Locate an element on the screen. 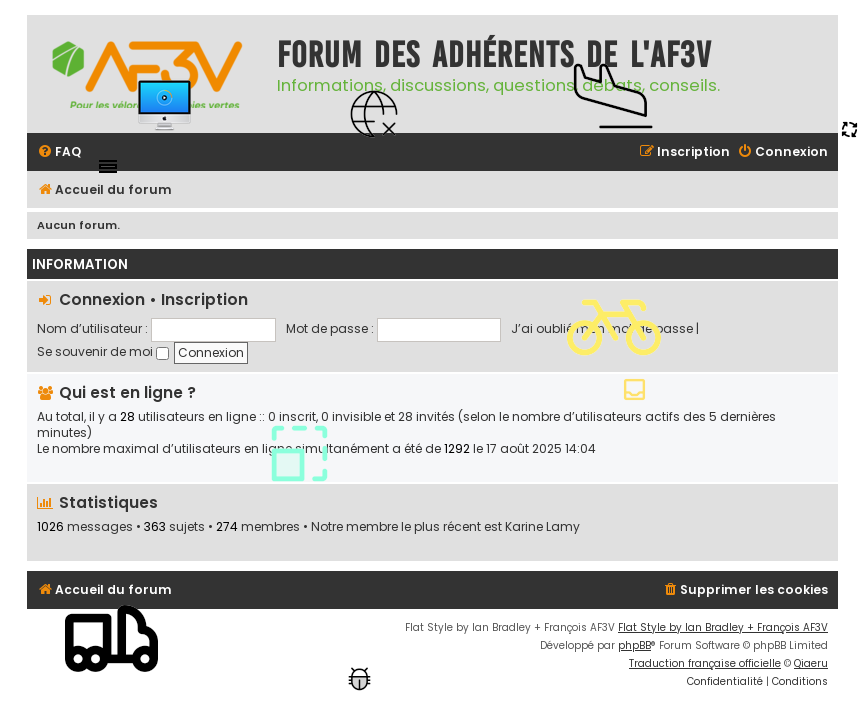  resize an element or window is located at coordinates (299, 453).